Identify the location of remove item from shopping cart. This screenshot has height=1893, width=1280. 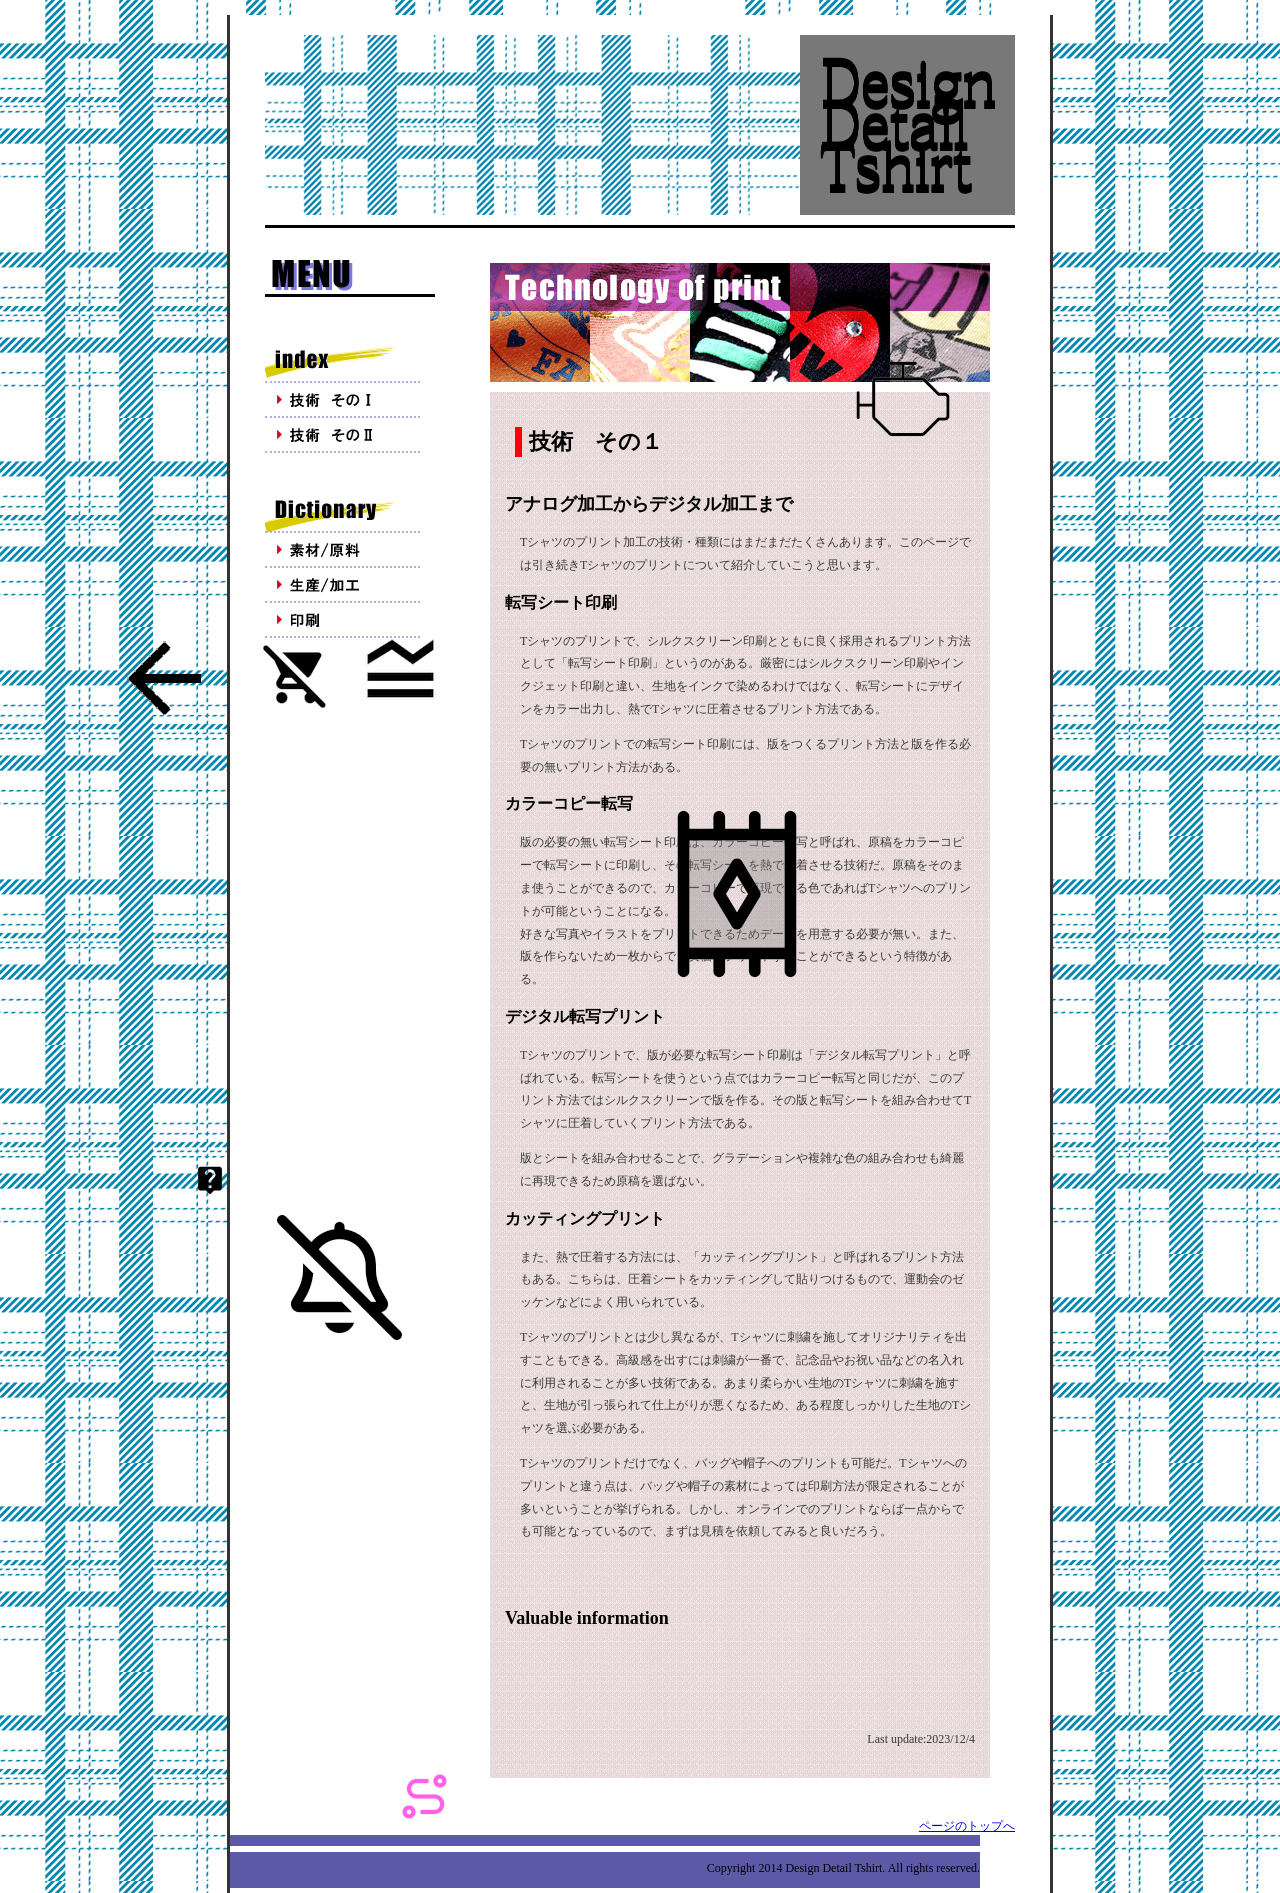
(296, 675).